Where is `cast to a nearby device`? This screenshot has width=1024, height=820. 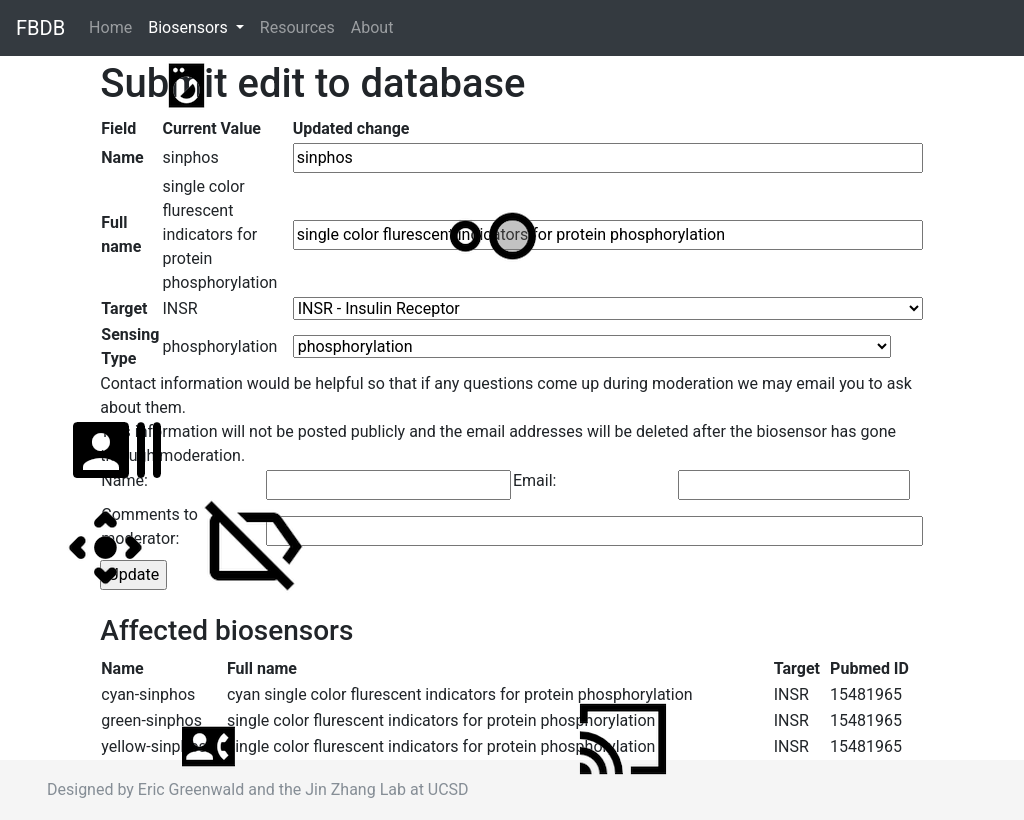
cast to a nearby device is located at coordinates (623, 739).